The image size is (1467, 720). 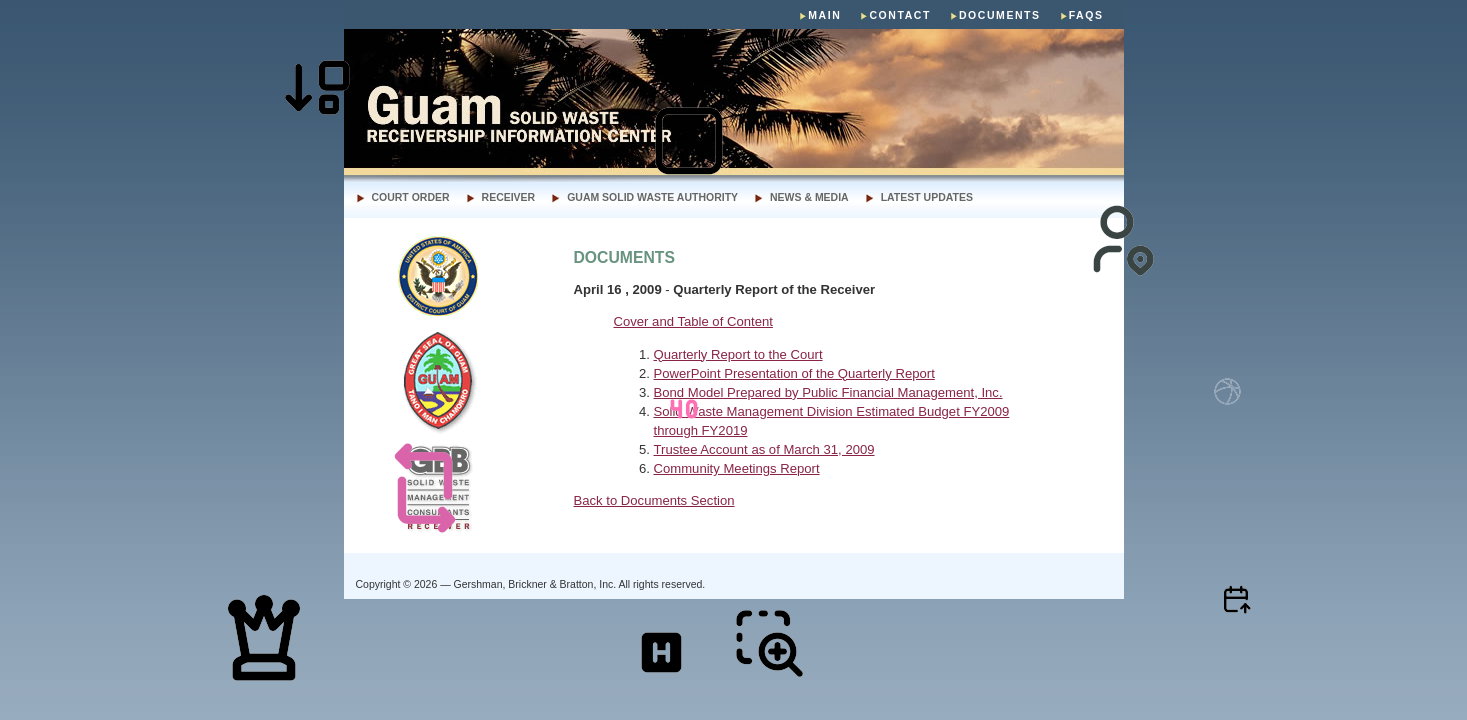 I want to click on view user's location on map, so click(x=1117, y=239).